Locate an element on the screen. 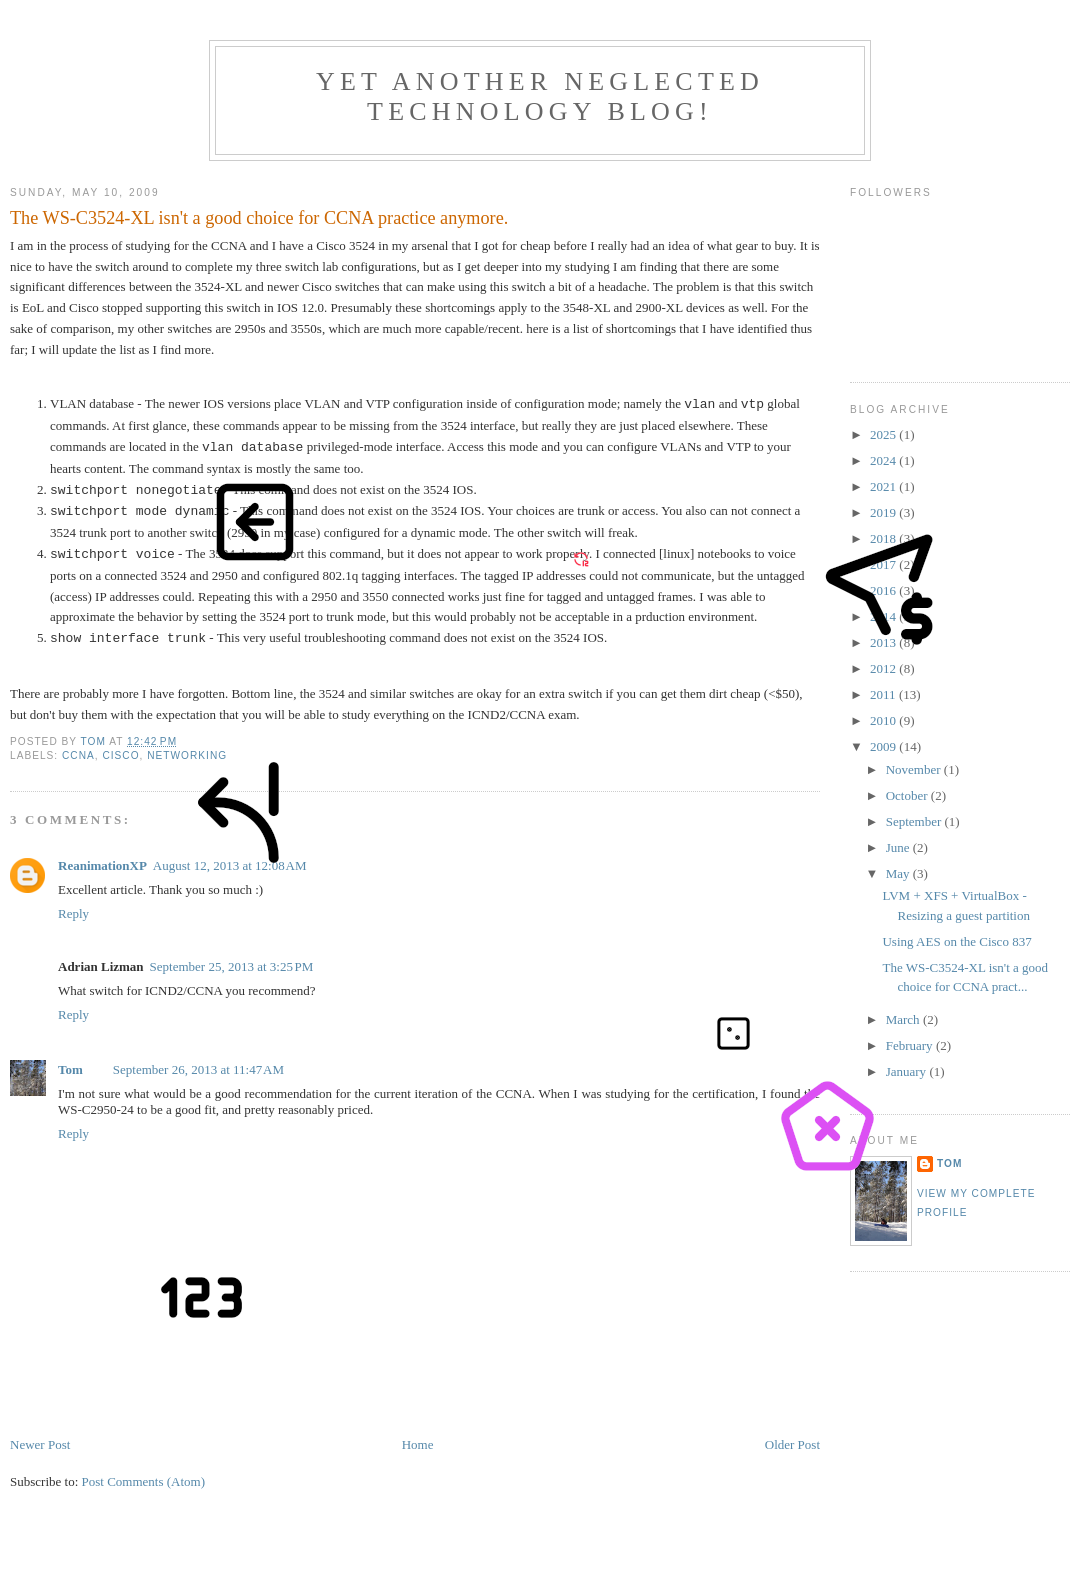 This screenshot has width=1080, height=1579. randomize or shuffle content is located at coordinates (733, 1033).